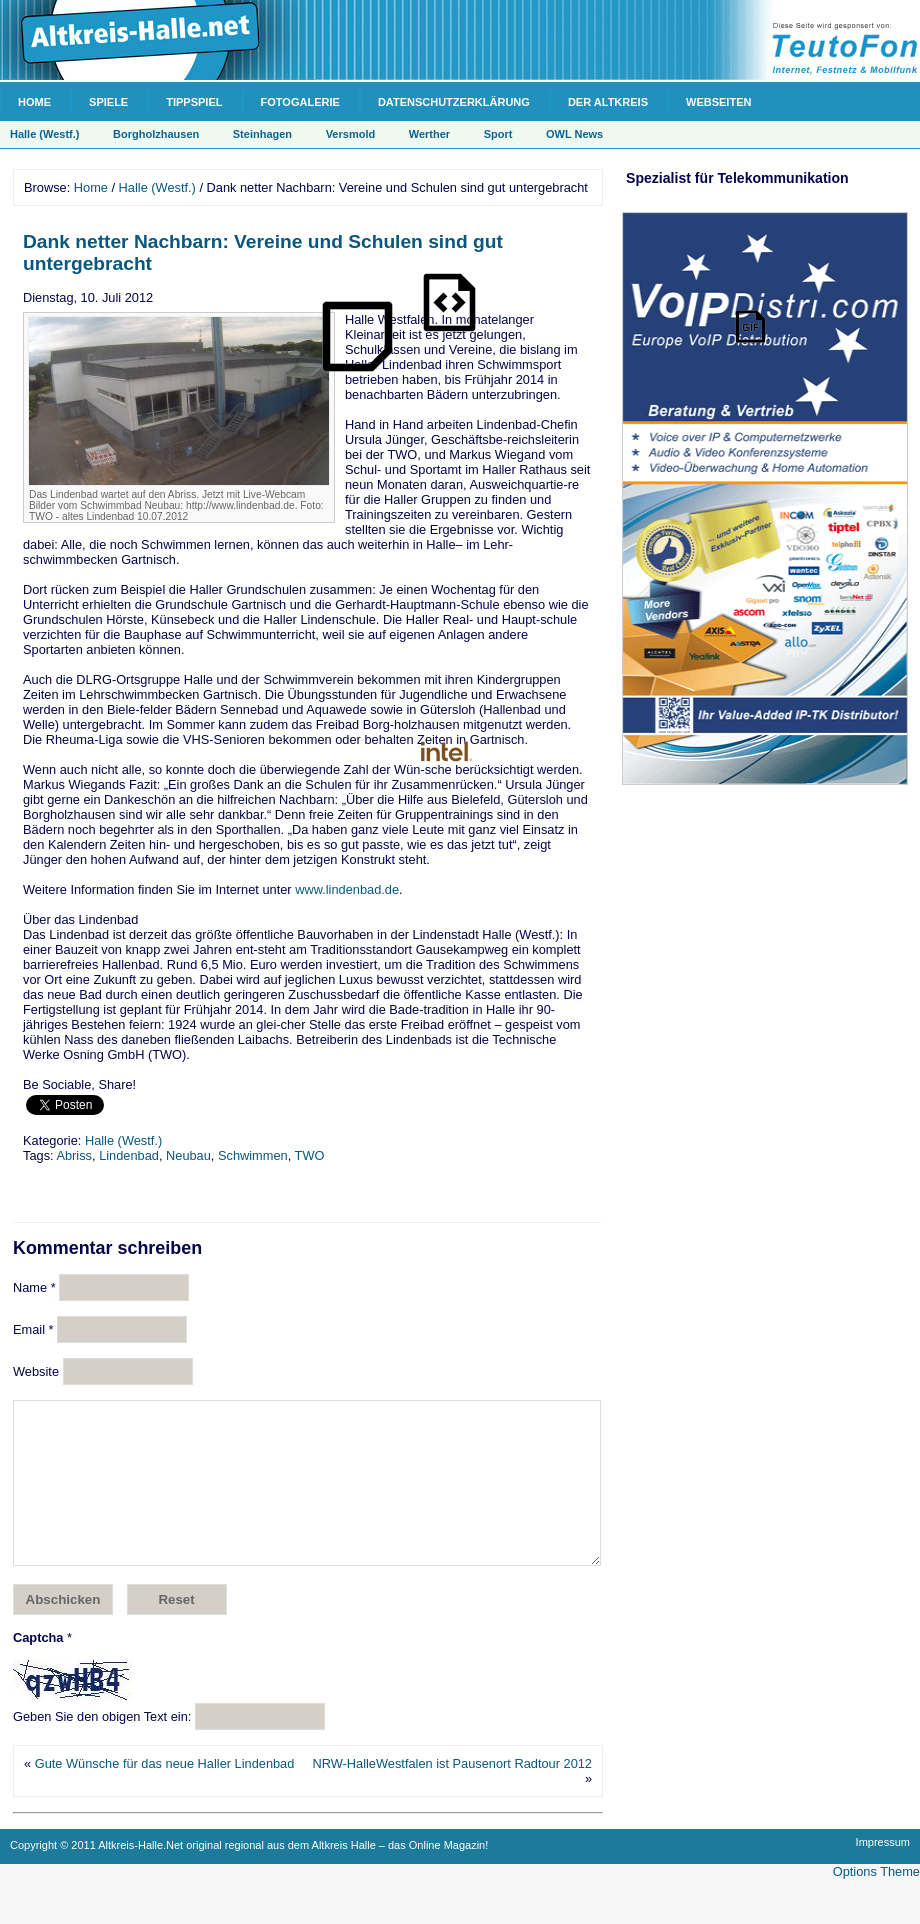  Describe the element at coordinates (446, 751) in the screenshot. I see `Intel corporation brand logo` at that location.